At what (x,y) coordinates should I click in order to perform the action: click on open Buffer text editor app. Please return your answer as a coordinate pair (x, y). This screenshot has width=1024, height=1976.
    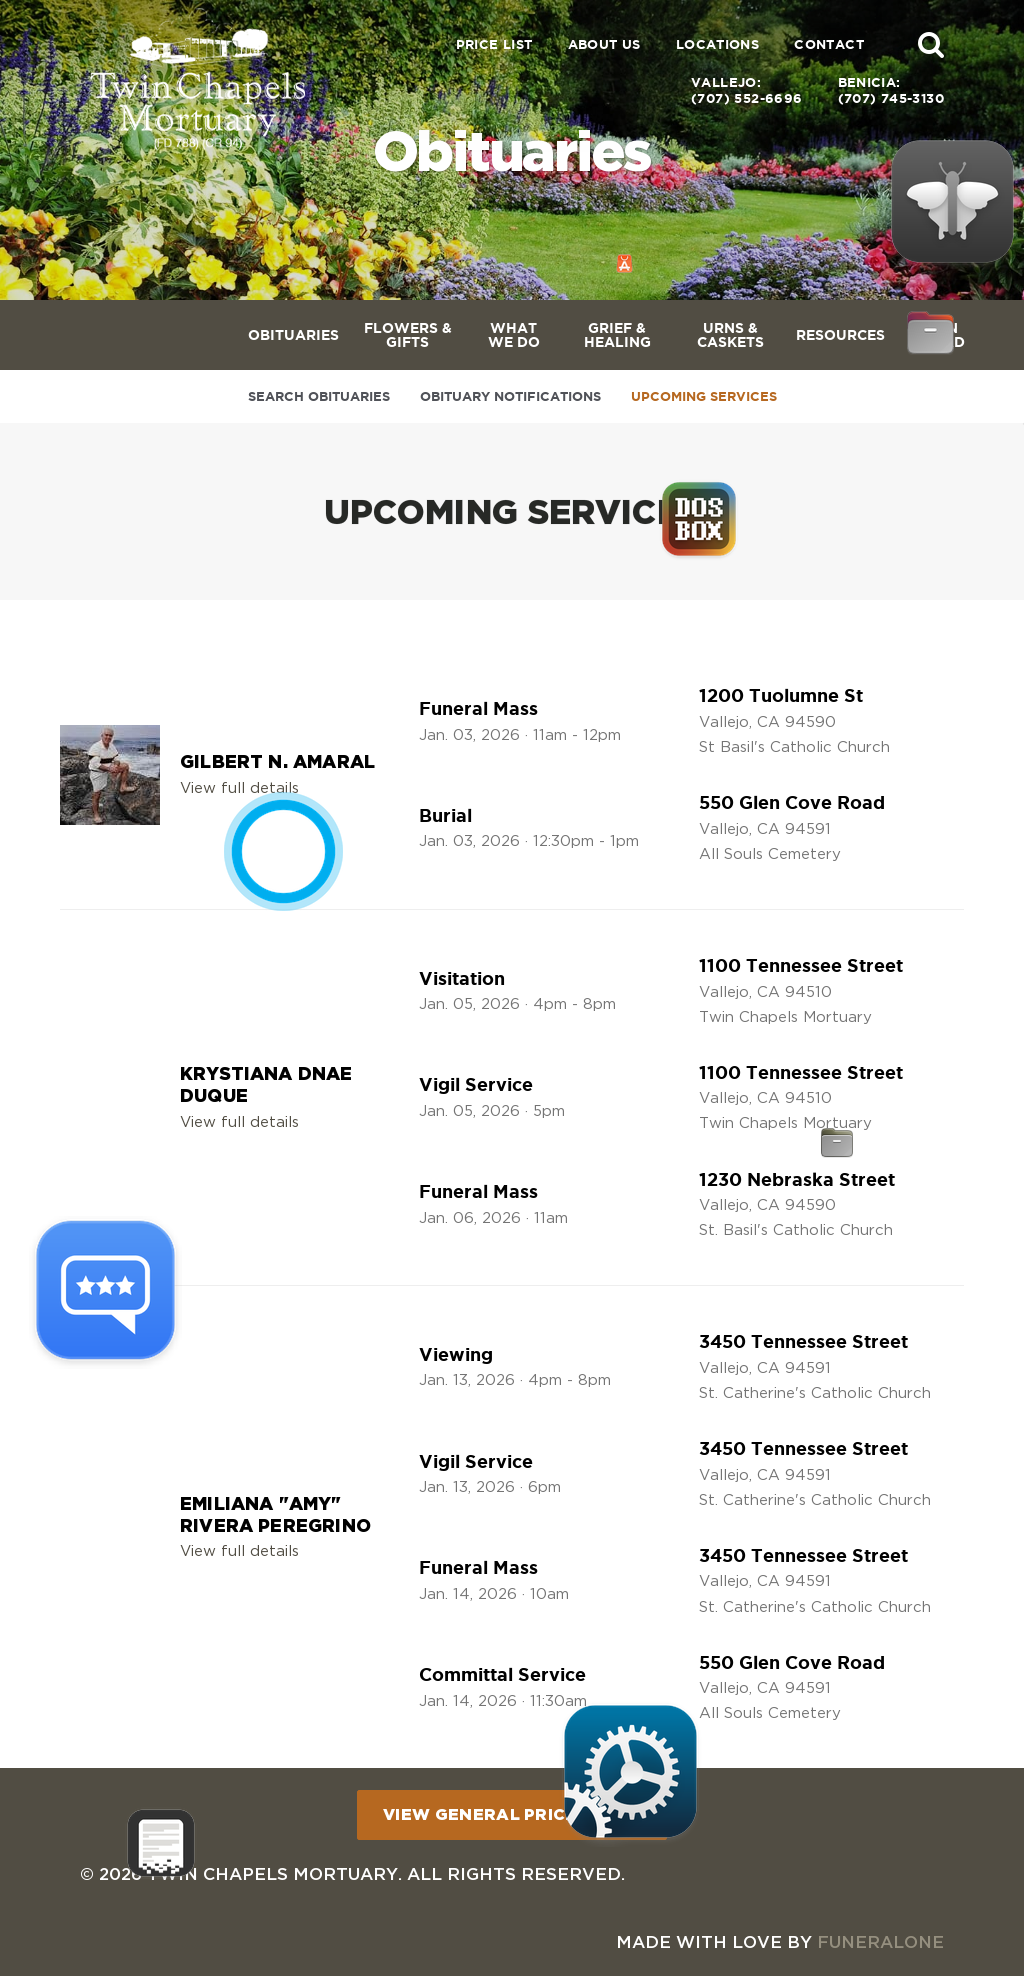
    Looking at the image, I should click on (161, 1843).